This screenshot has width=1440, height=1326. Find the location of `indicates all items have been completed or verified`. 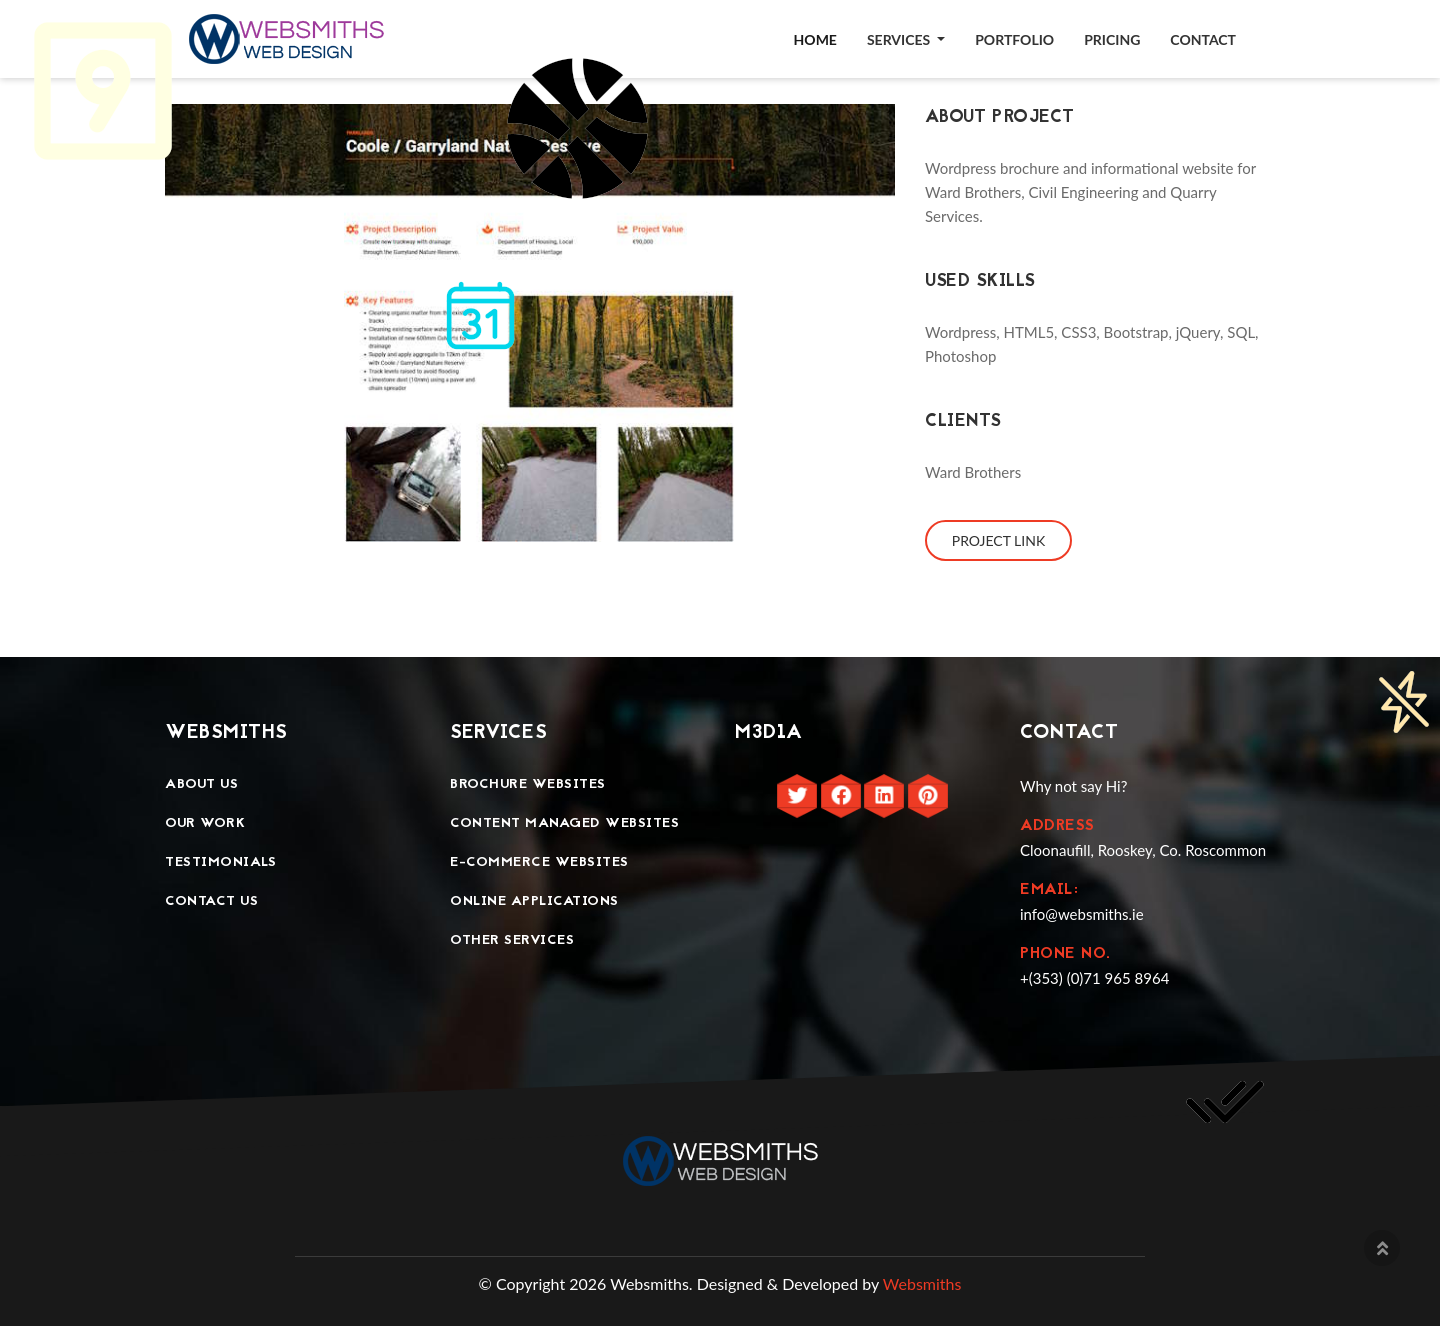

indicates all items have been completed or verified is located at coordinates (1225, 1102).